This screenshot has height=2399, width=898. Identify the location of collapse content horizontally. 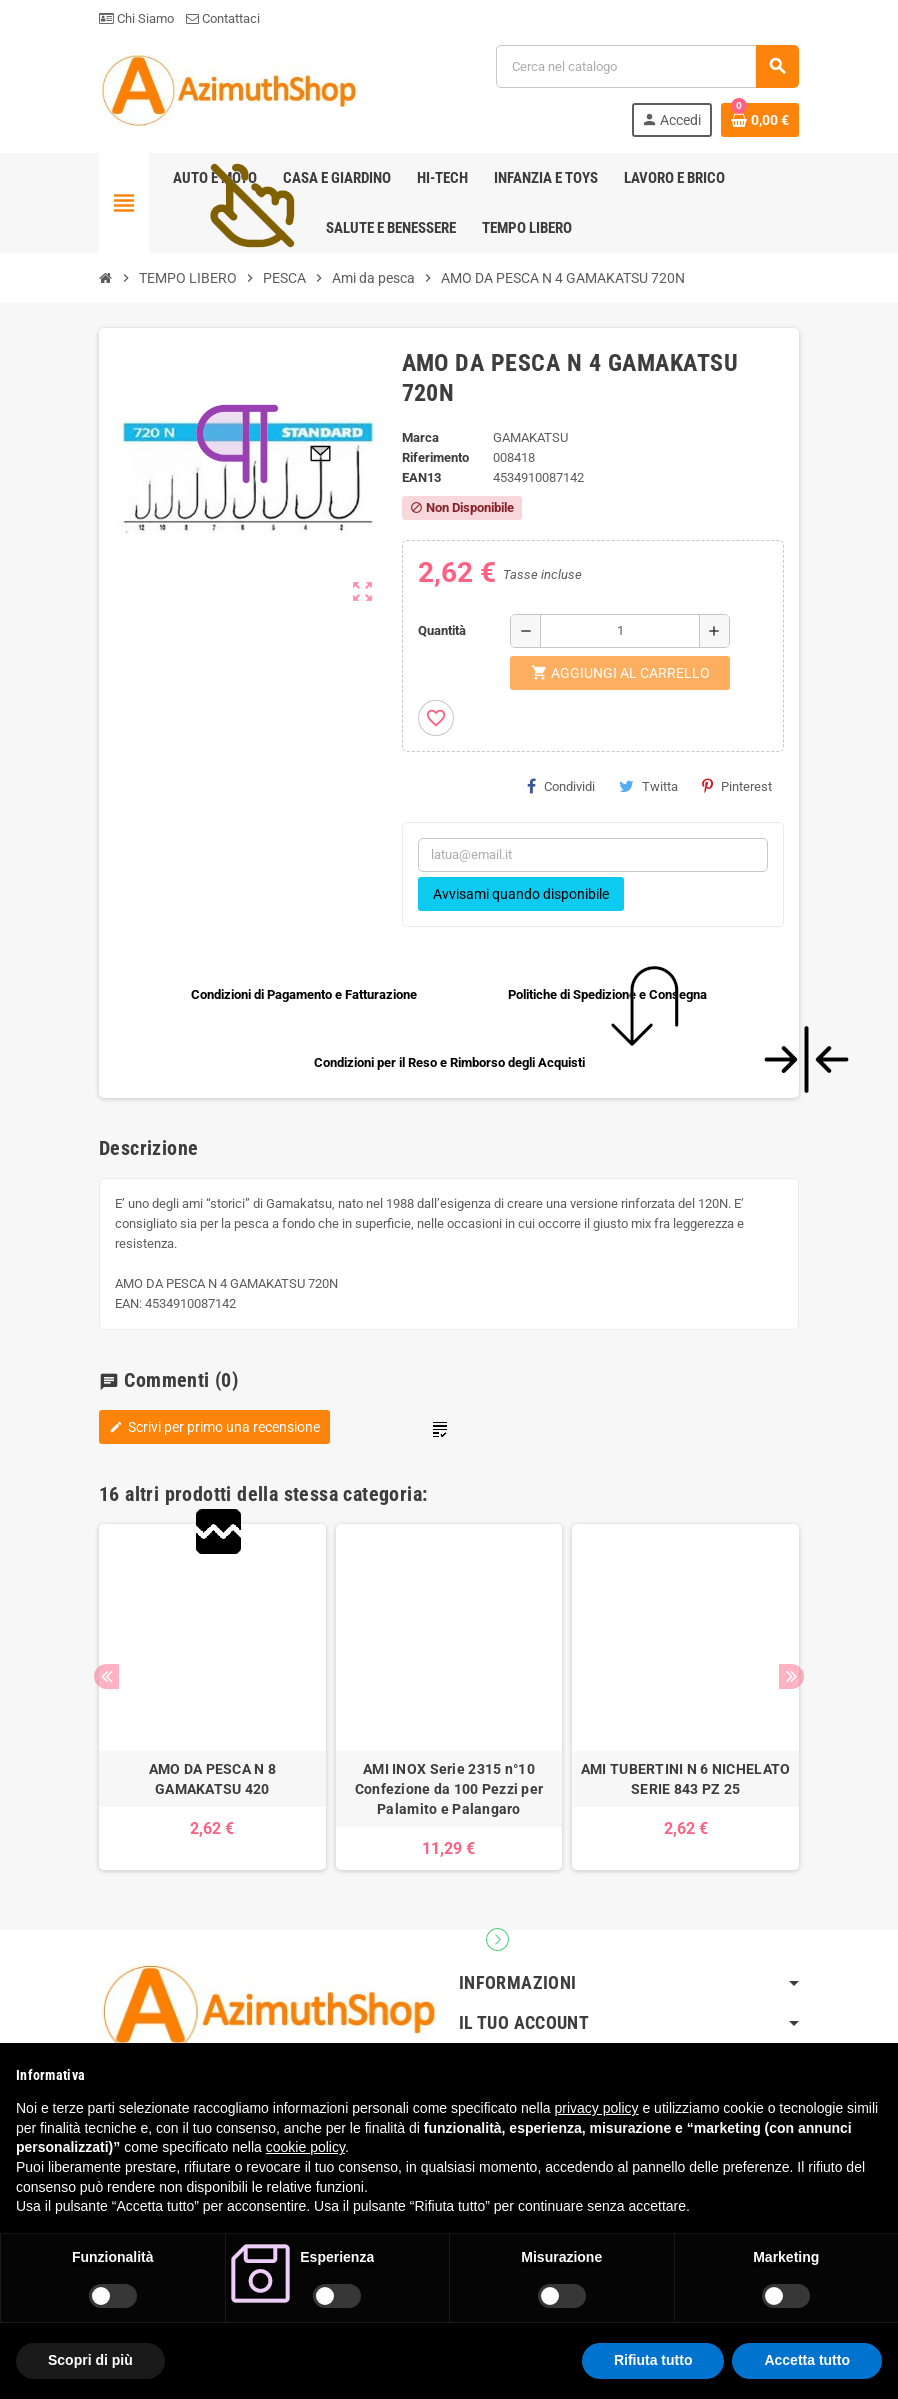
(806, 1059).